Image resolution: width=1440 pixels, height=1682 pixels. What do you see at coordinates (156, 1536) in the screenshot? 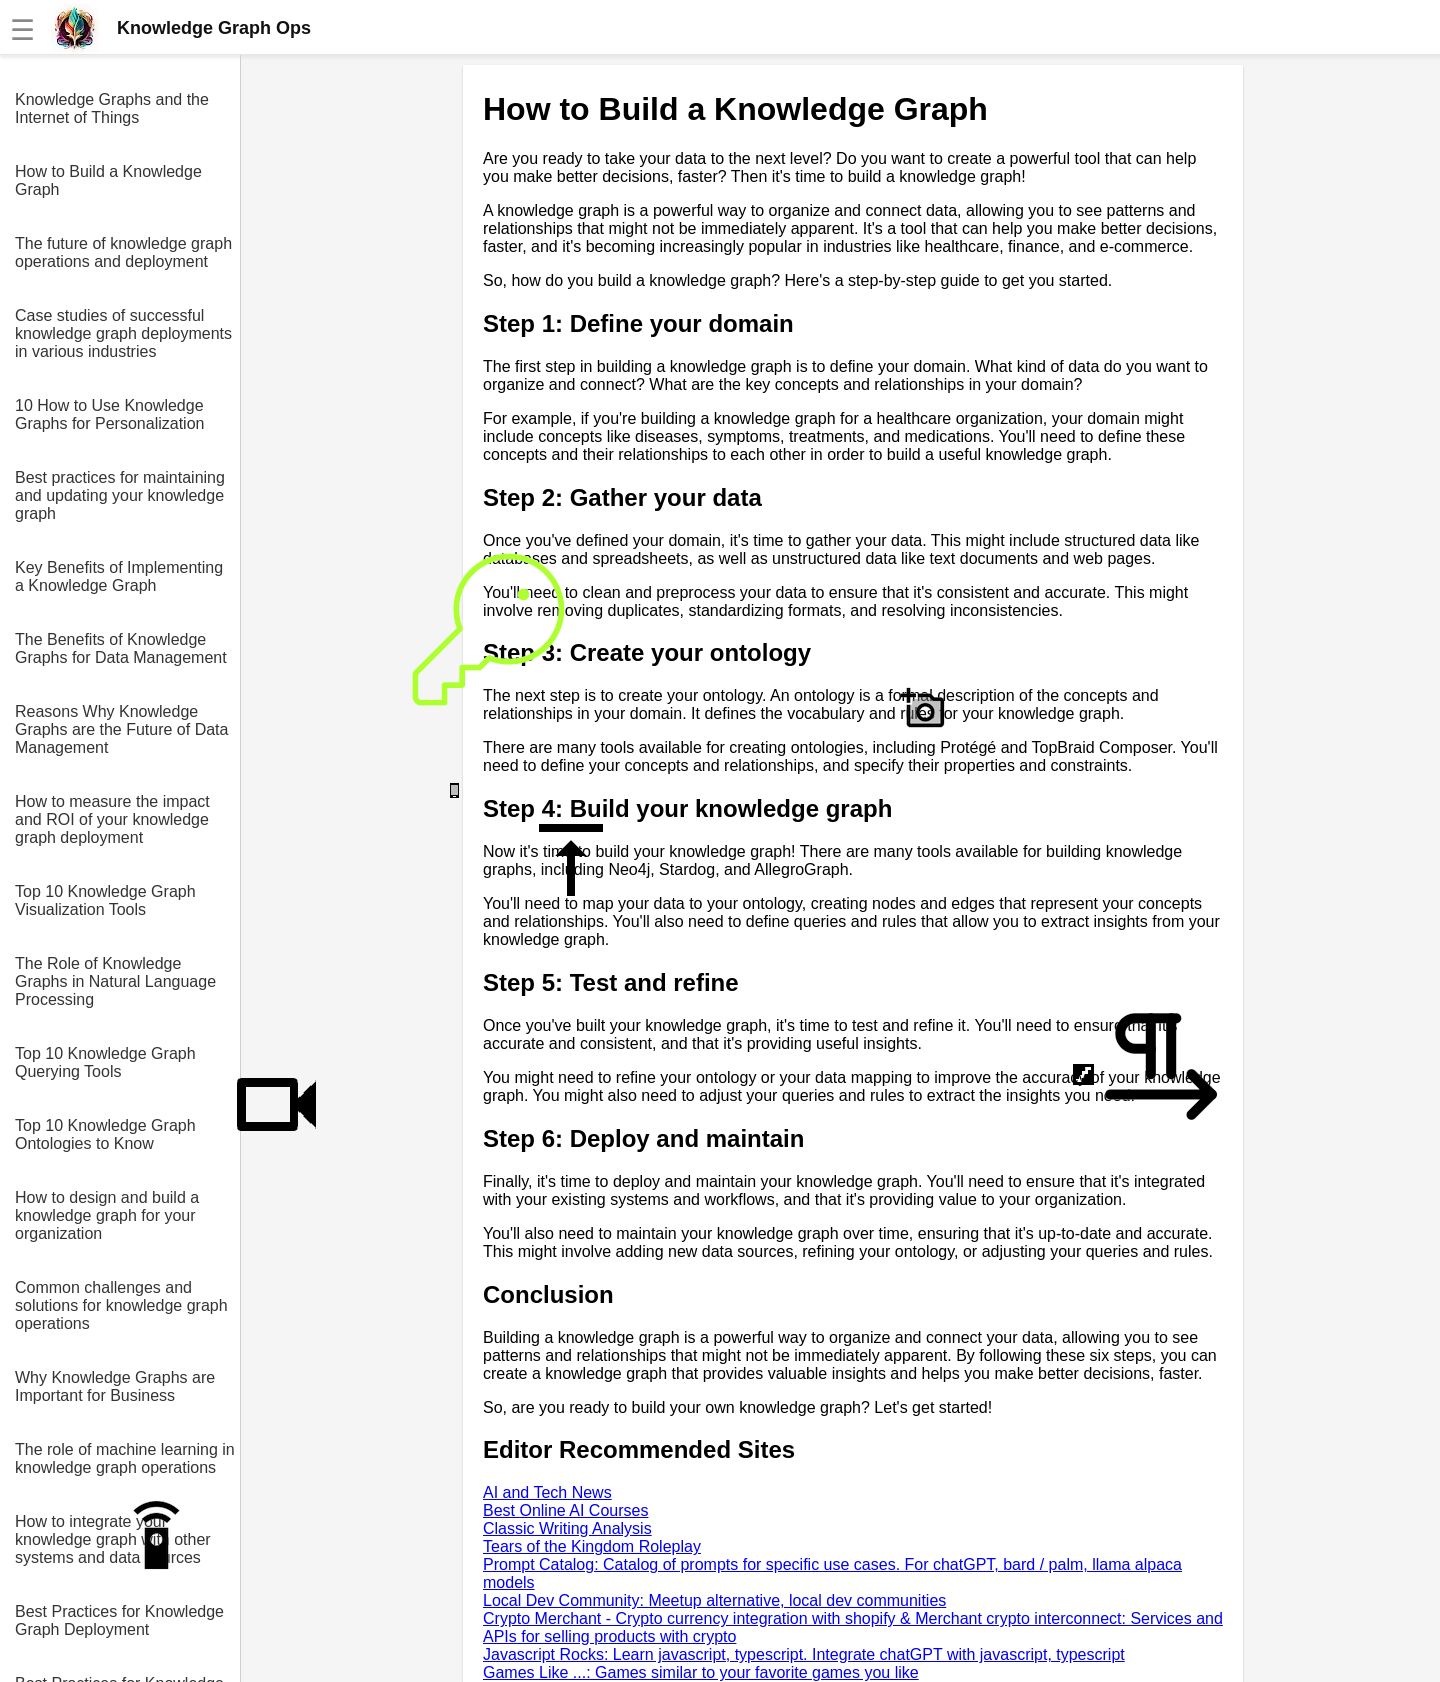
I see `access remote control settings` at bounding box center [156, 1536].